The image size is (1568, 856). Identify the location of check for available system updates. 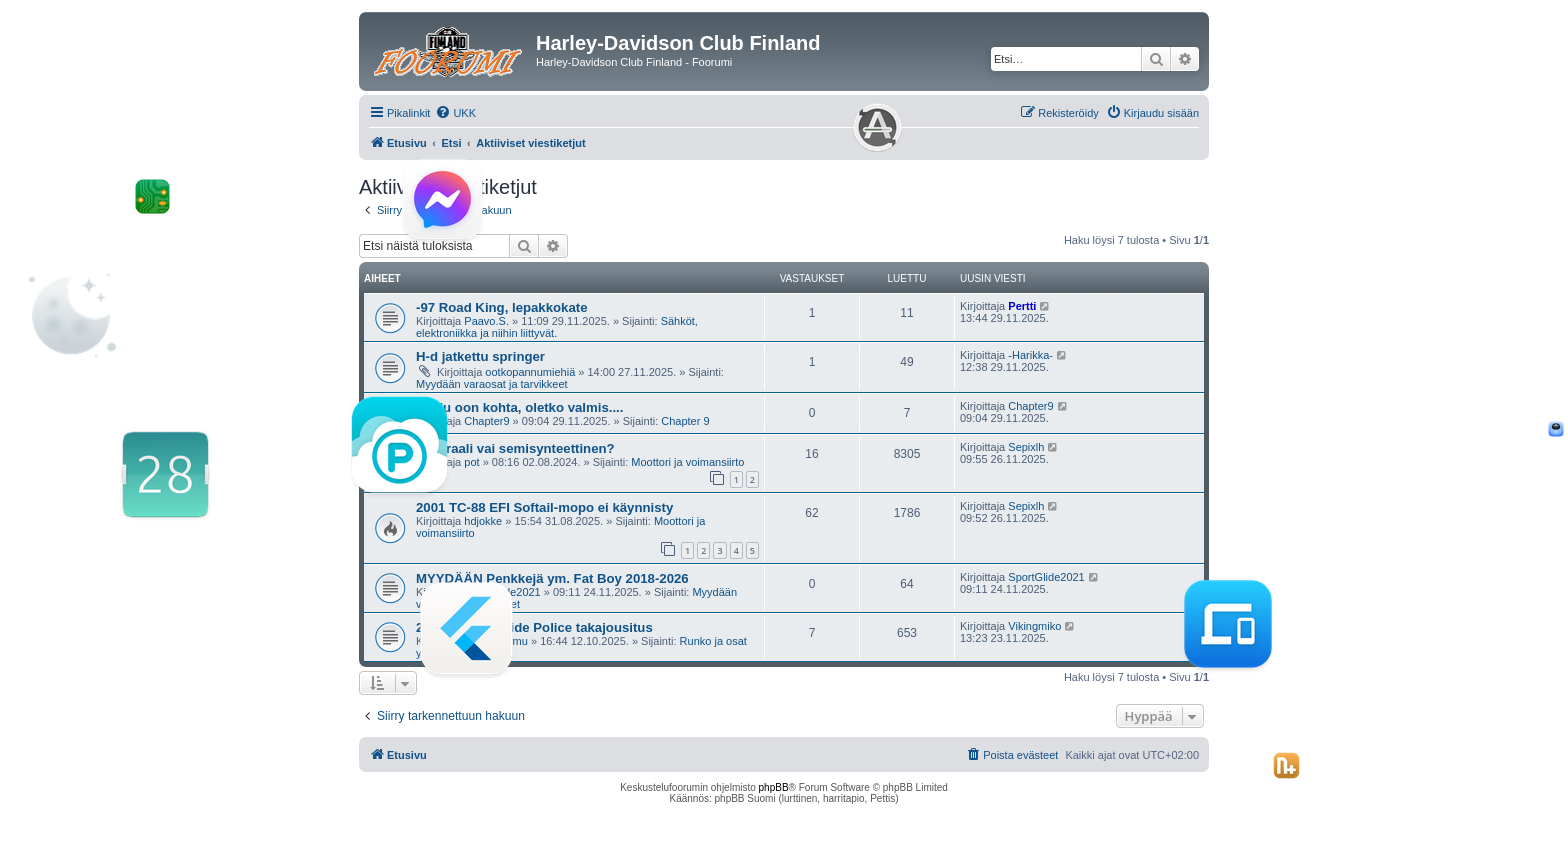
(877, 127).